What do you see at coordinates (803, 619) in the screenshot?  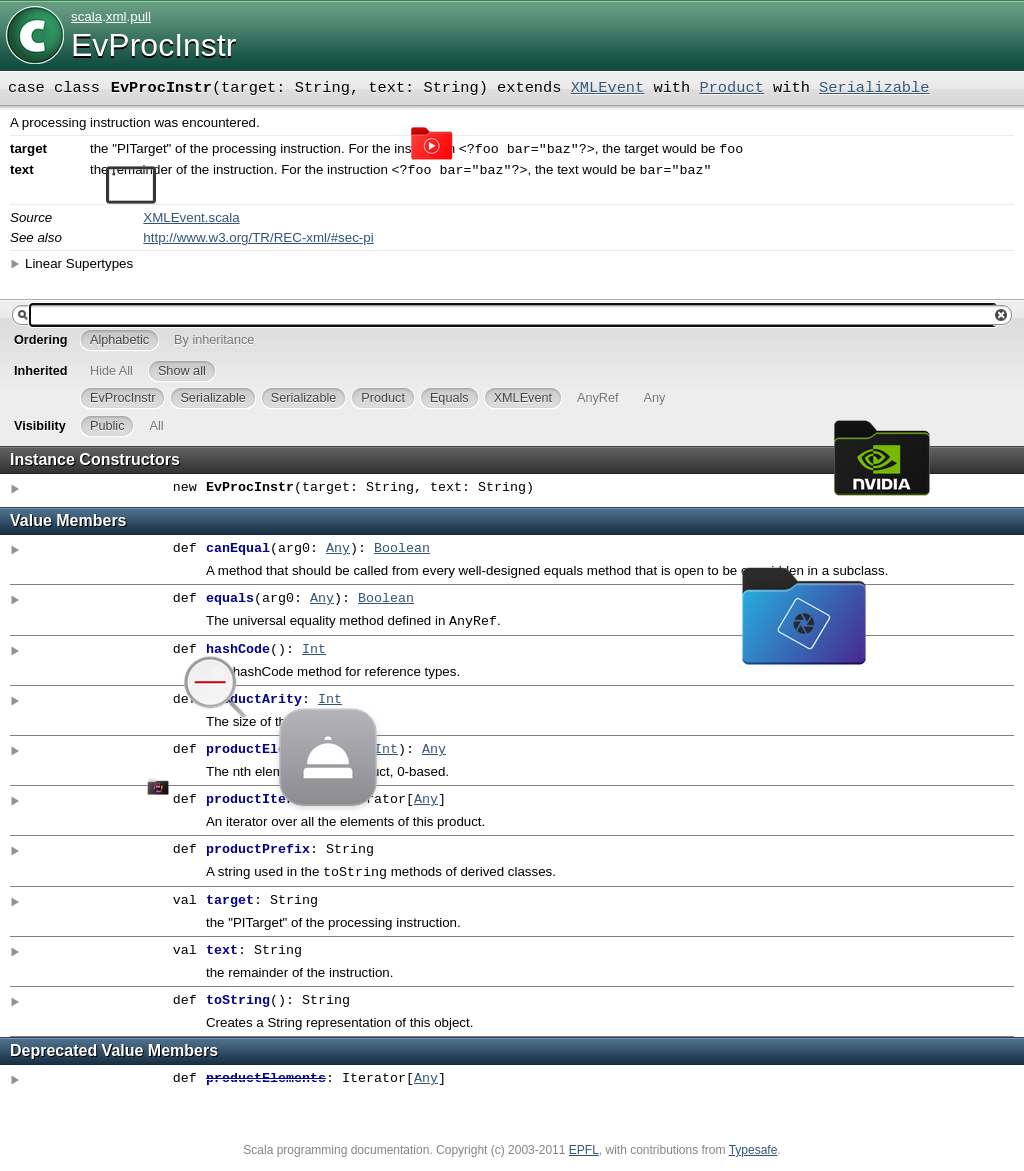 I see `folder containing adobe photoshop elements files` at bounding box center [803, 619].